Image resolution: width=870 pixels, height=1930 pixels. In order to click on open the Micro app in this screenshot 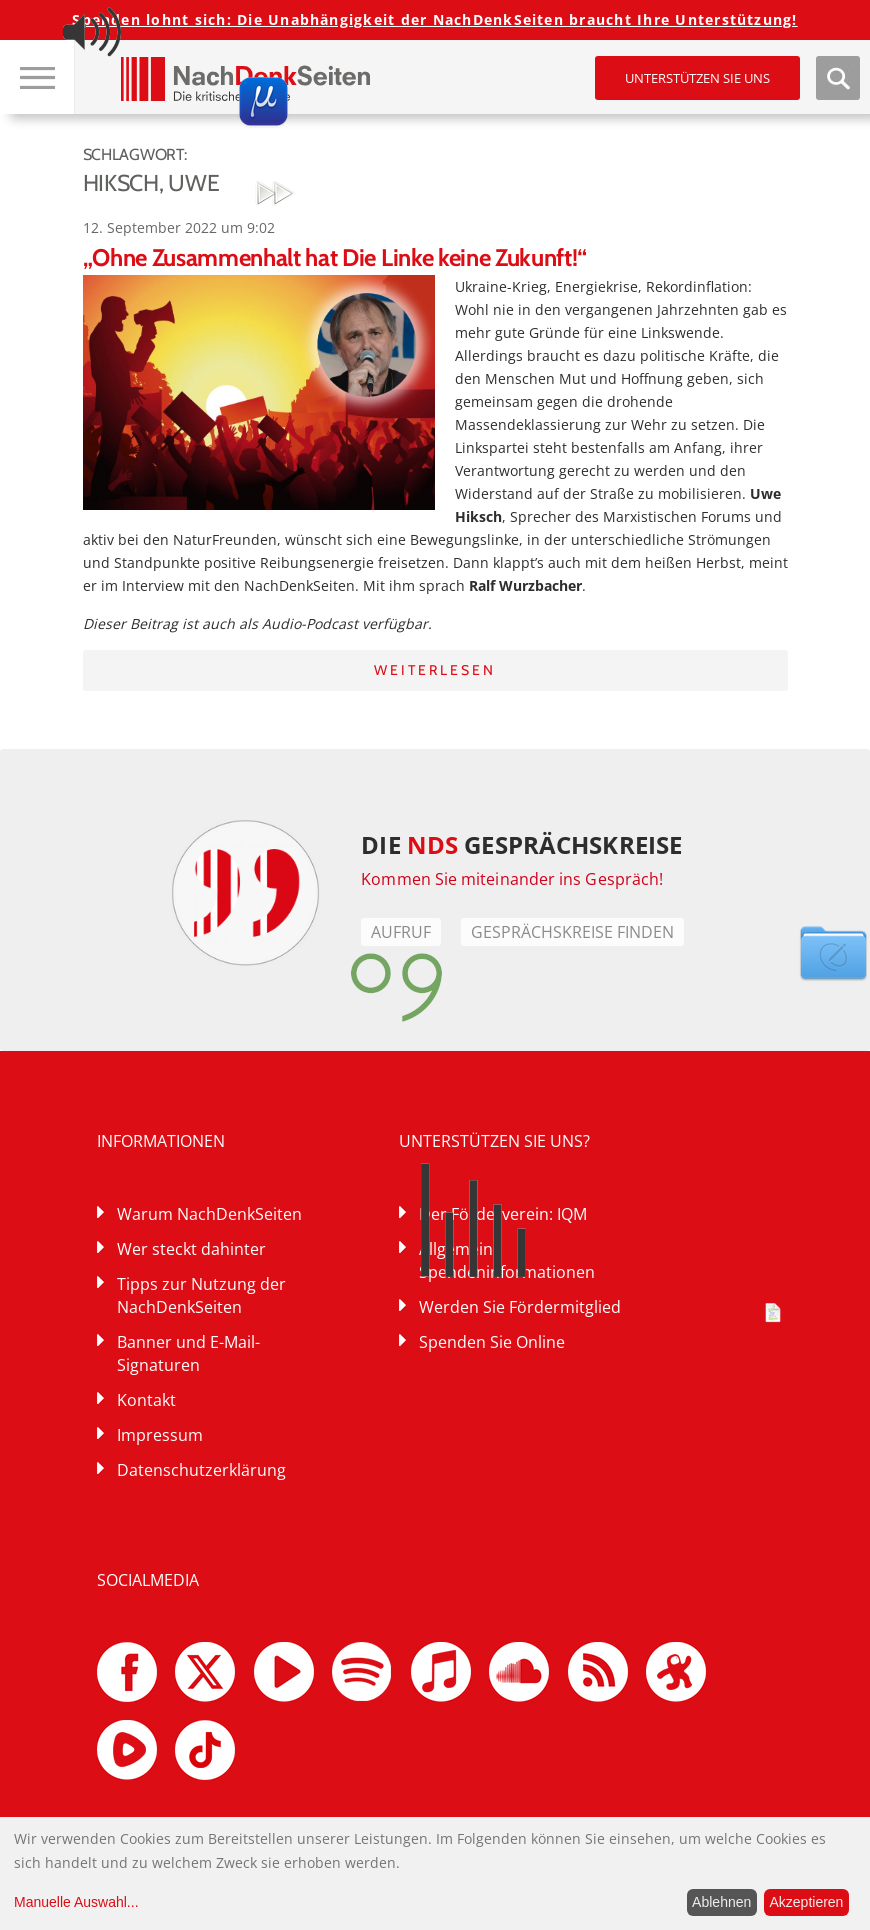, I will do `click(263, 101)`.